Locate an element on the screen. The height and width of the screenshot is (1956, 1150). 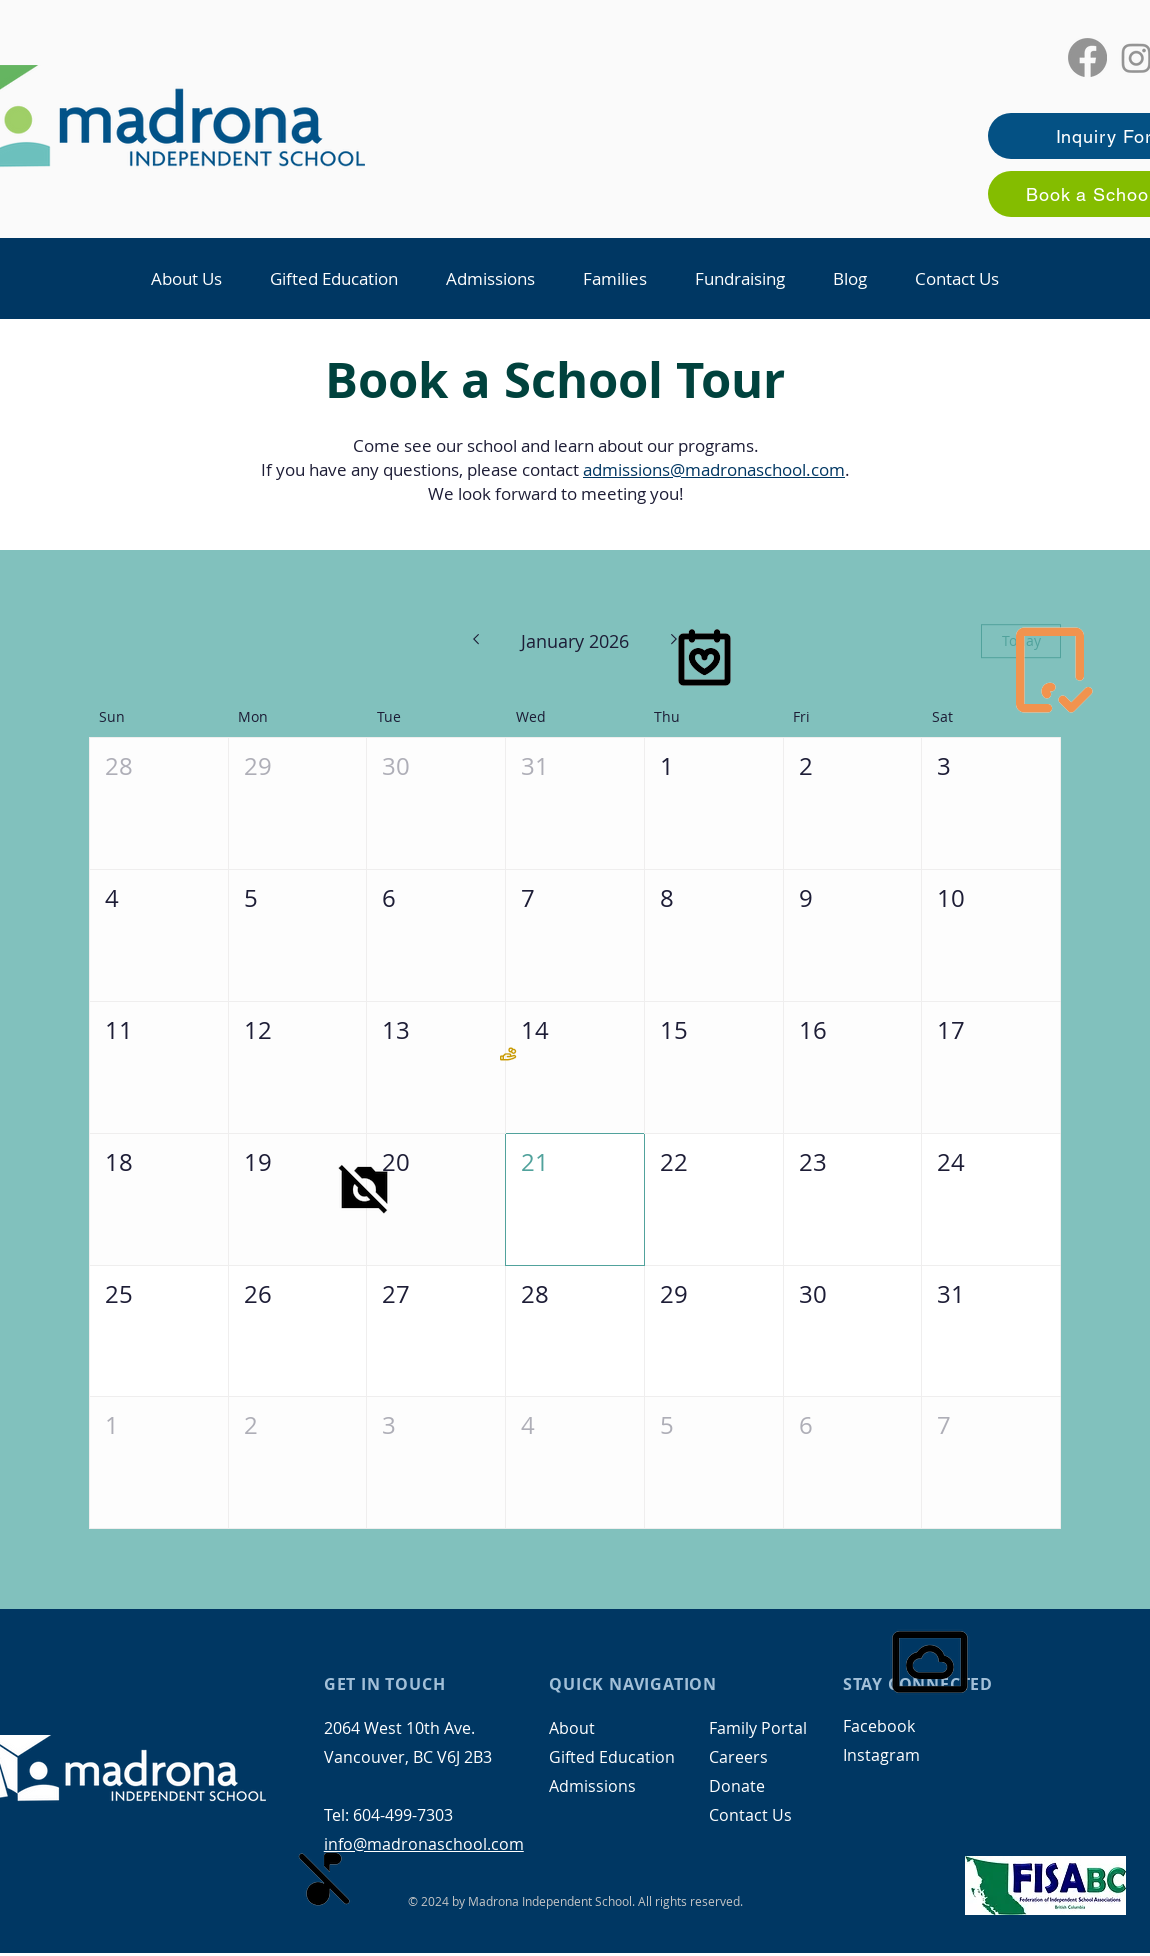
mute or disable music playback is located at coordinates (324, 1879).